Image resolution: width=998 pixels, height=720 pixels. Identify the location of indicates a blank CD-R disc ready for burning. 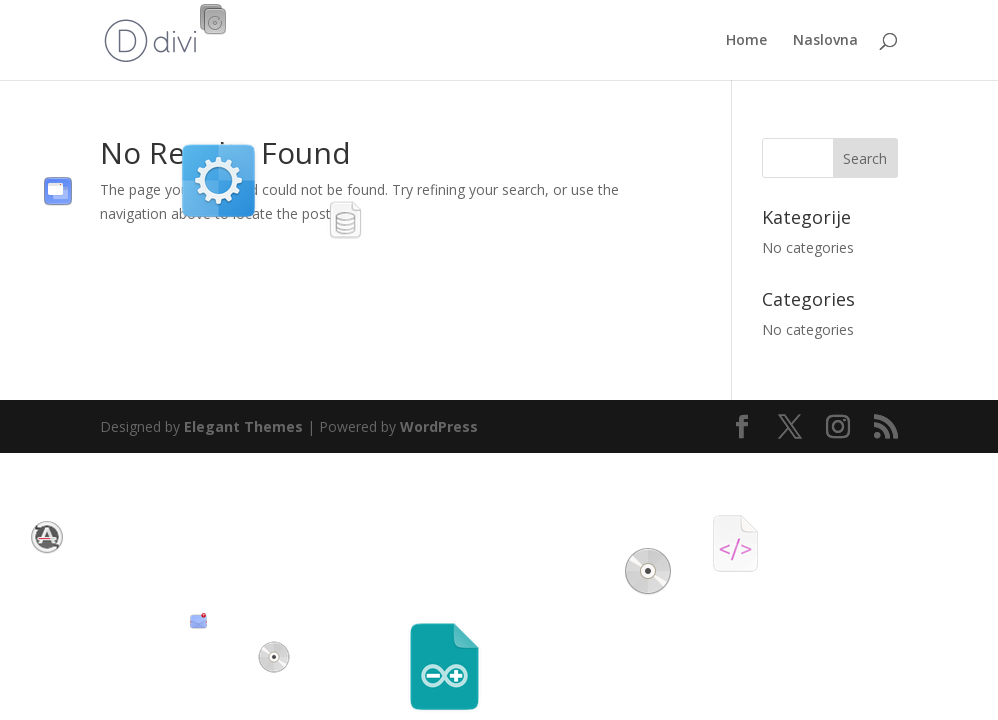
(648, 571).